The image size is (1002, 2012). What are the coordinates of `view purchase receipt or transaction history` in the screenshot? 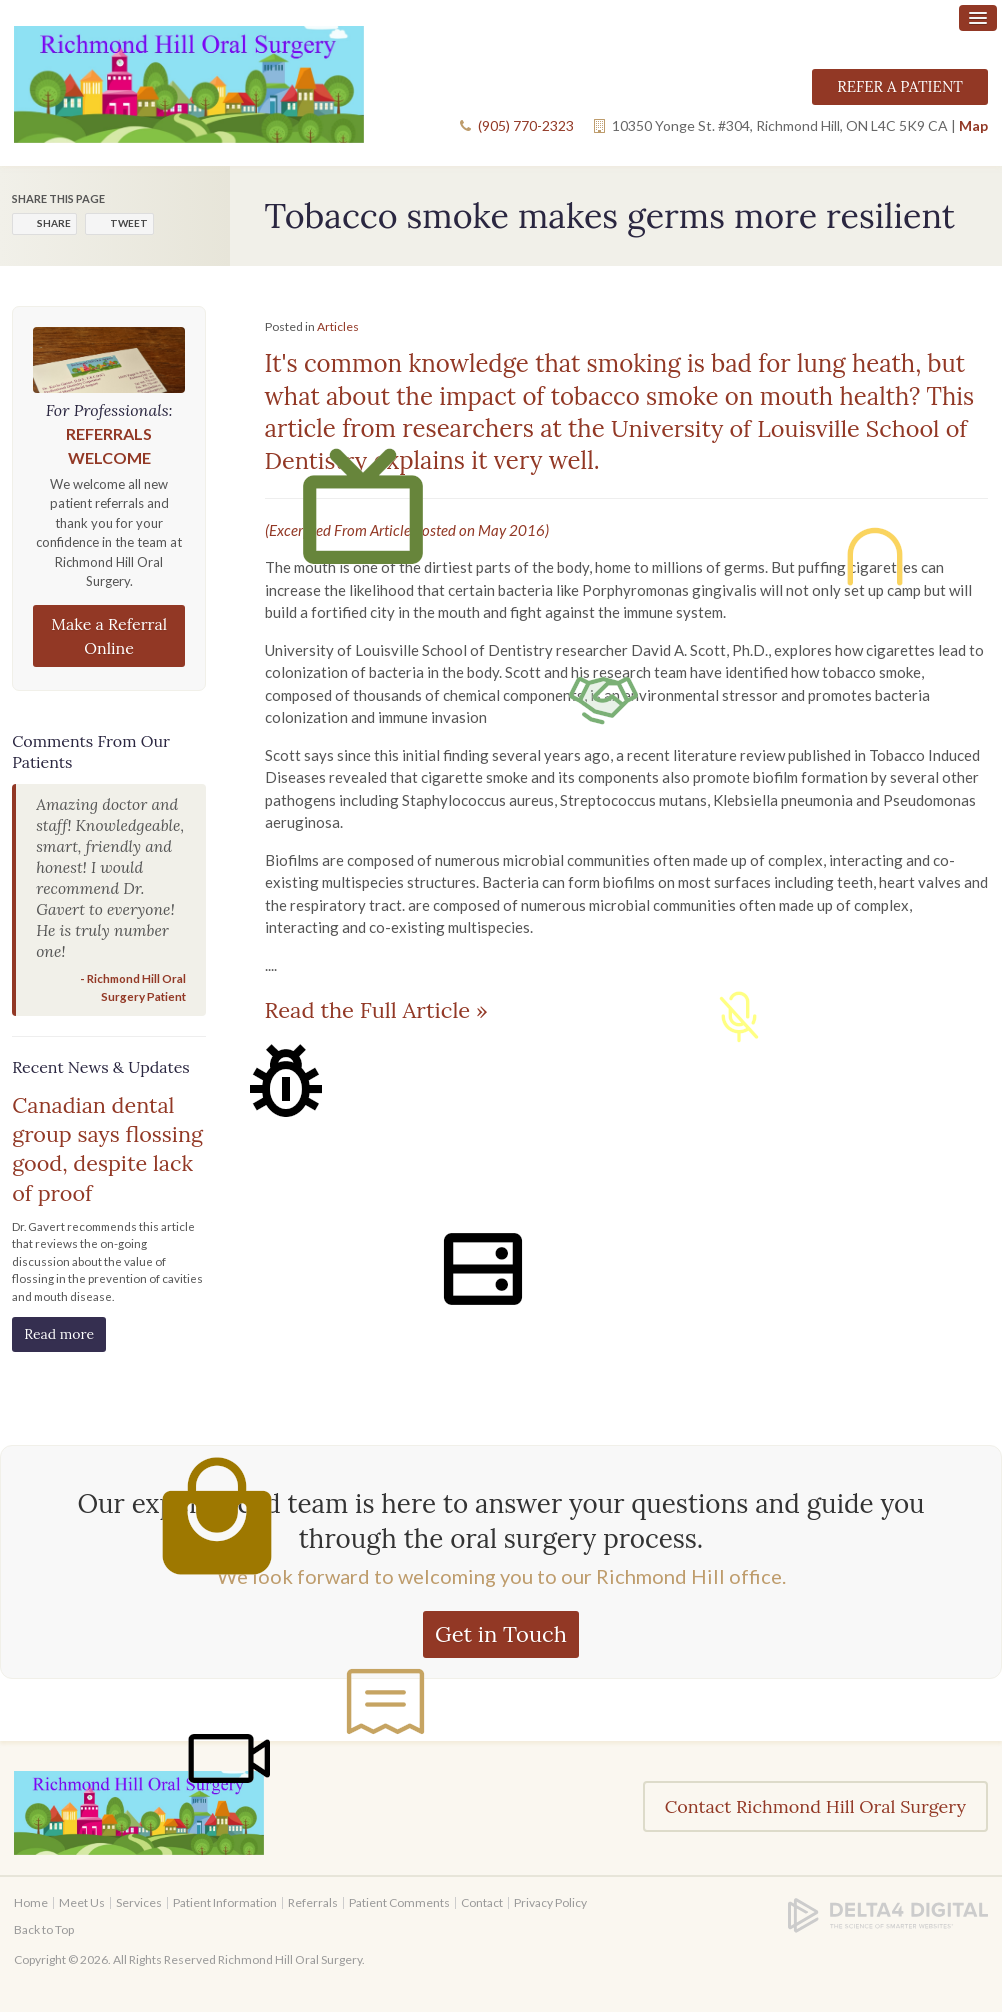 It's located at (385, 1701).